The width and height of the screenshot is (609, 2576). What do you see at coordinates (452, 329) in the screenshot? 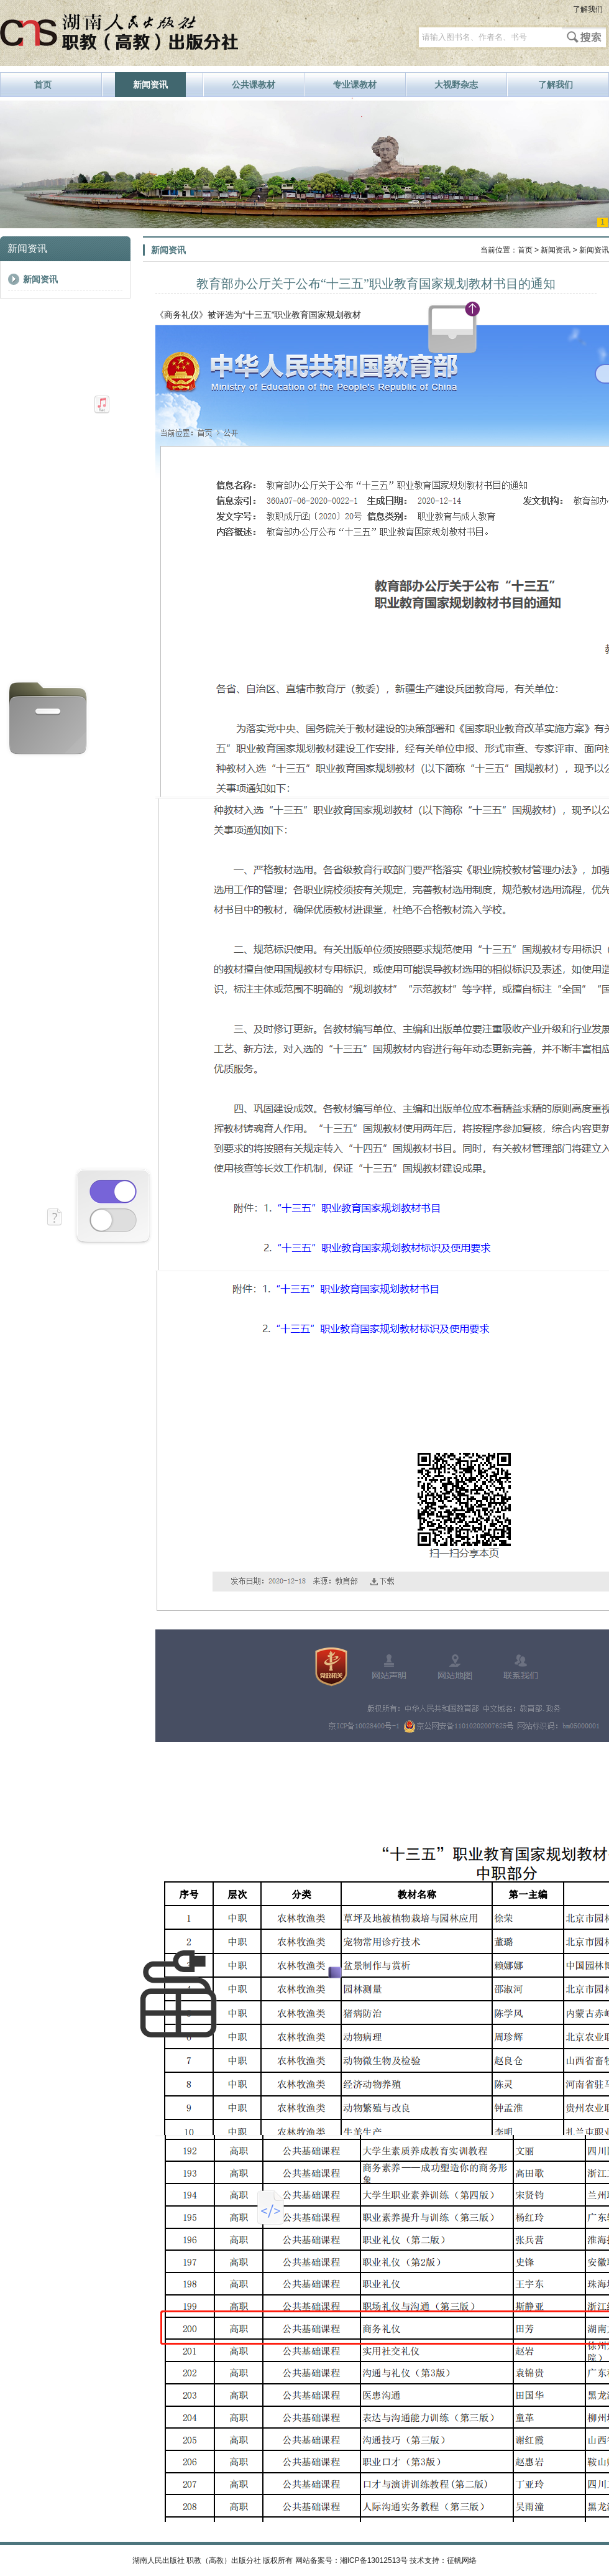
I see `view emails waiting to be sent` at bounding box center [452, 329].